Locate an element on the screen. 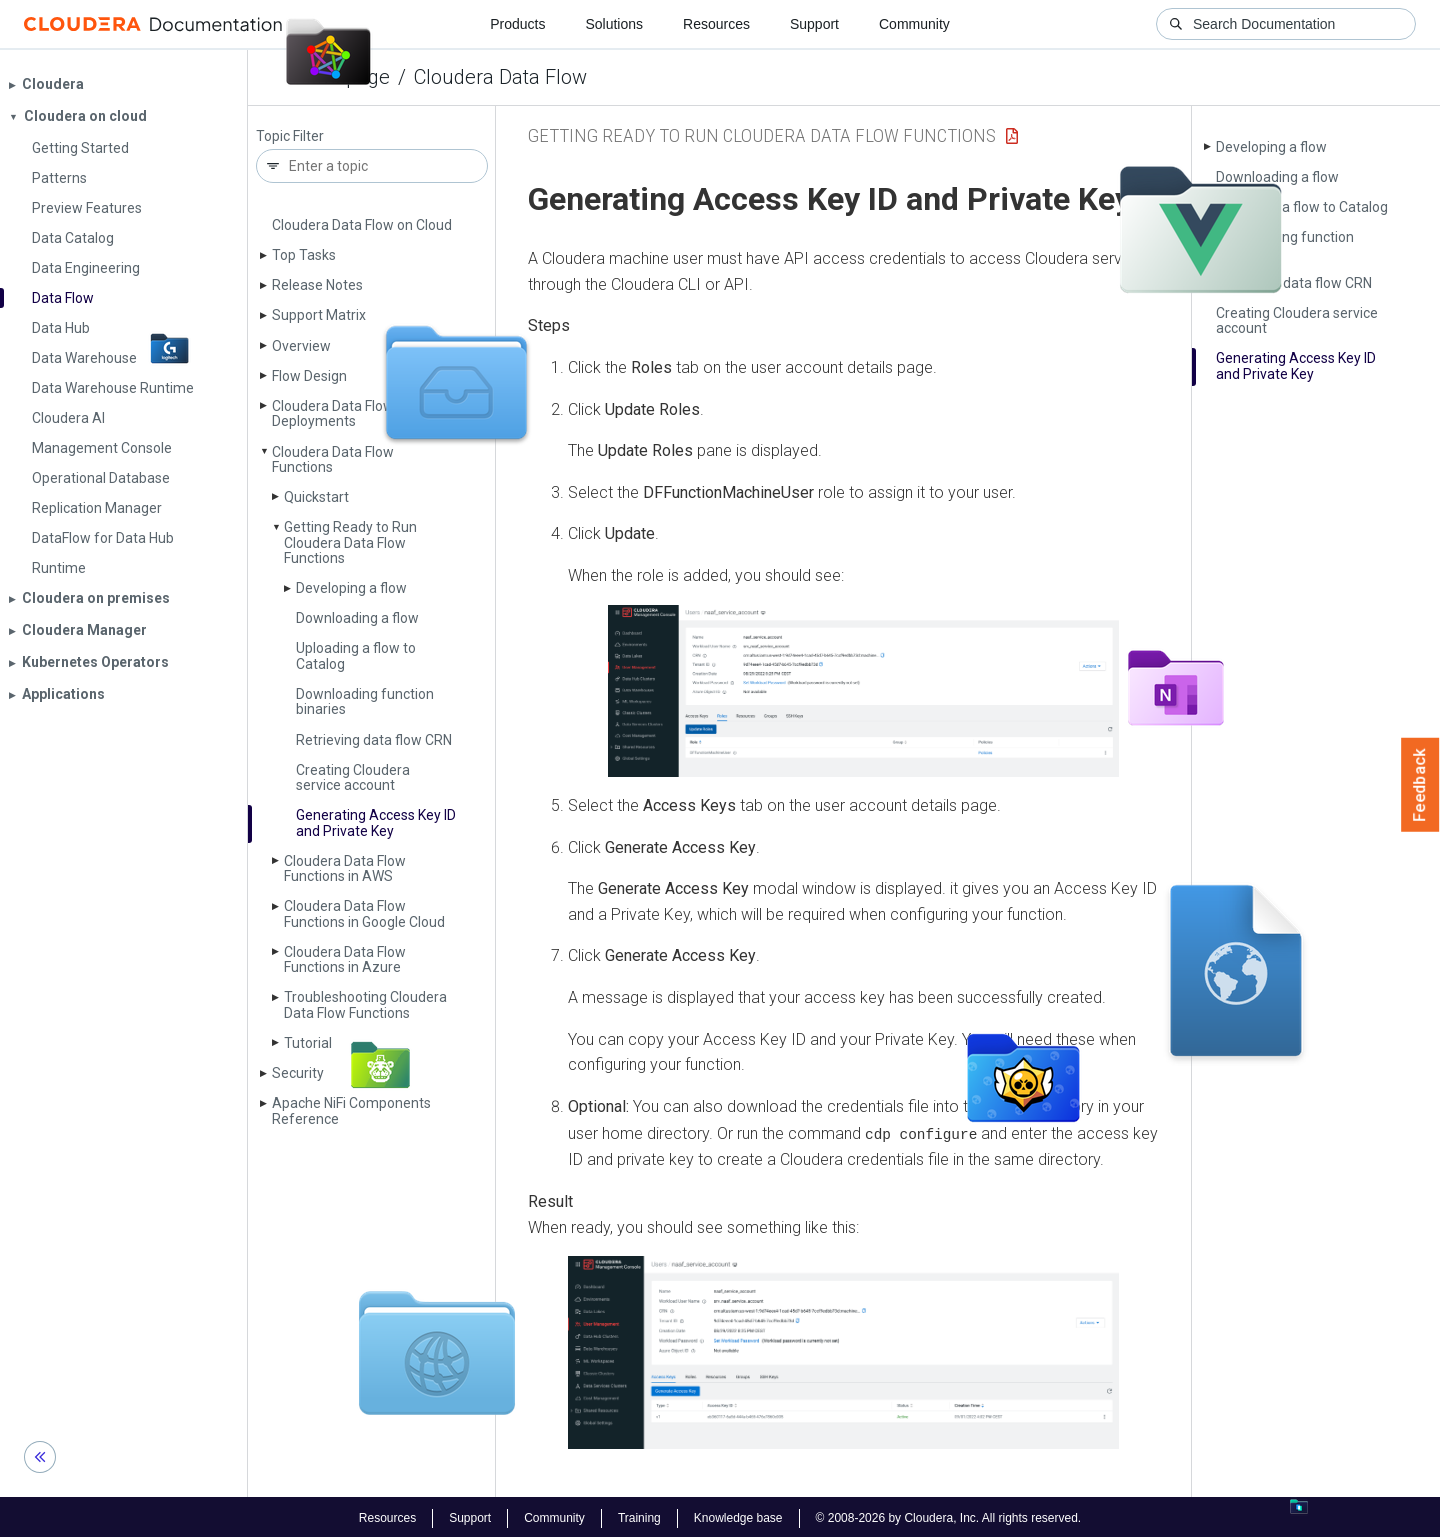  open folder containing Vue.js project files is located at coordinates (1200, 234).